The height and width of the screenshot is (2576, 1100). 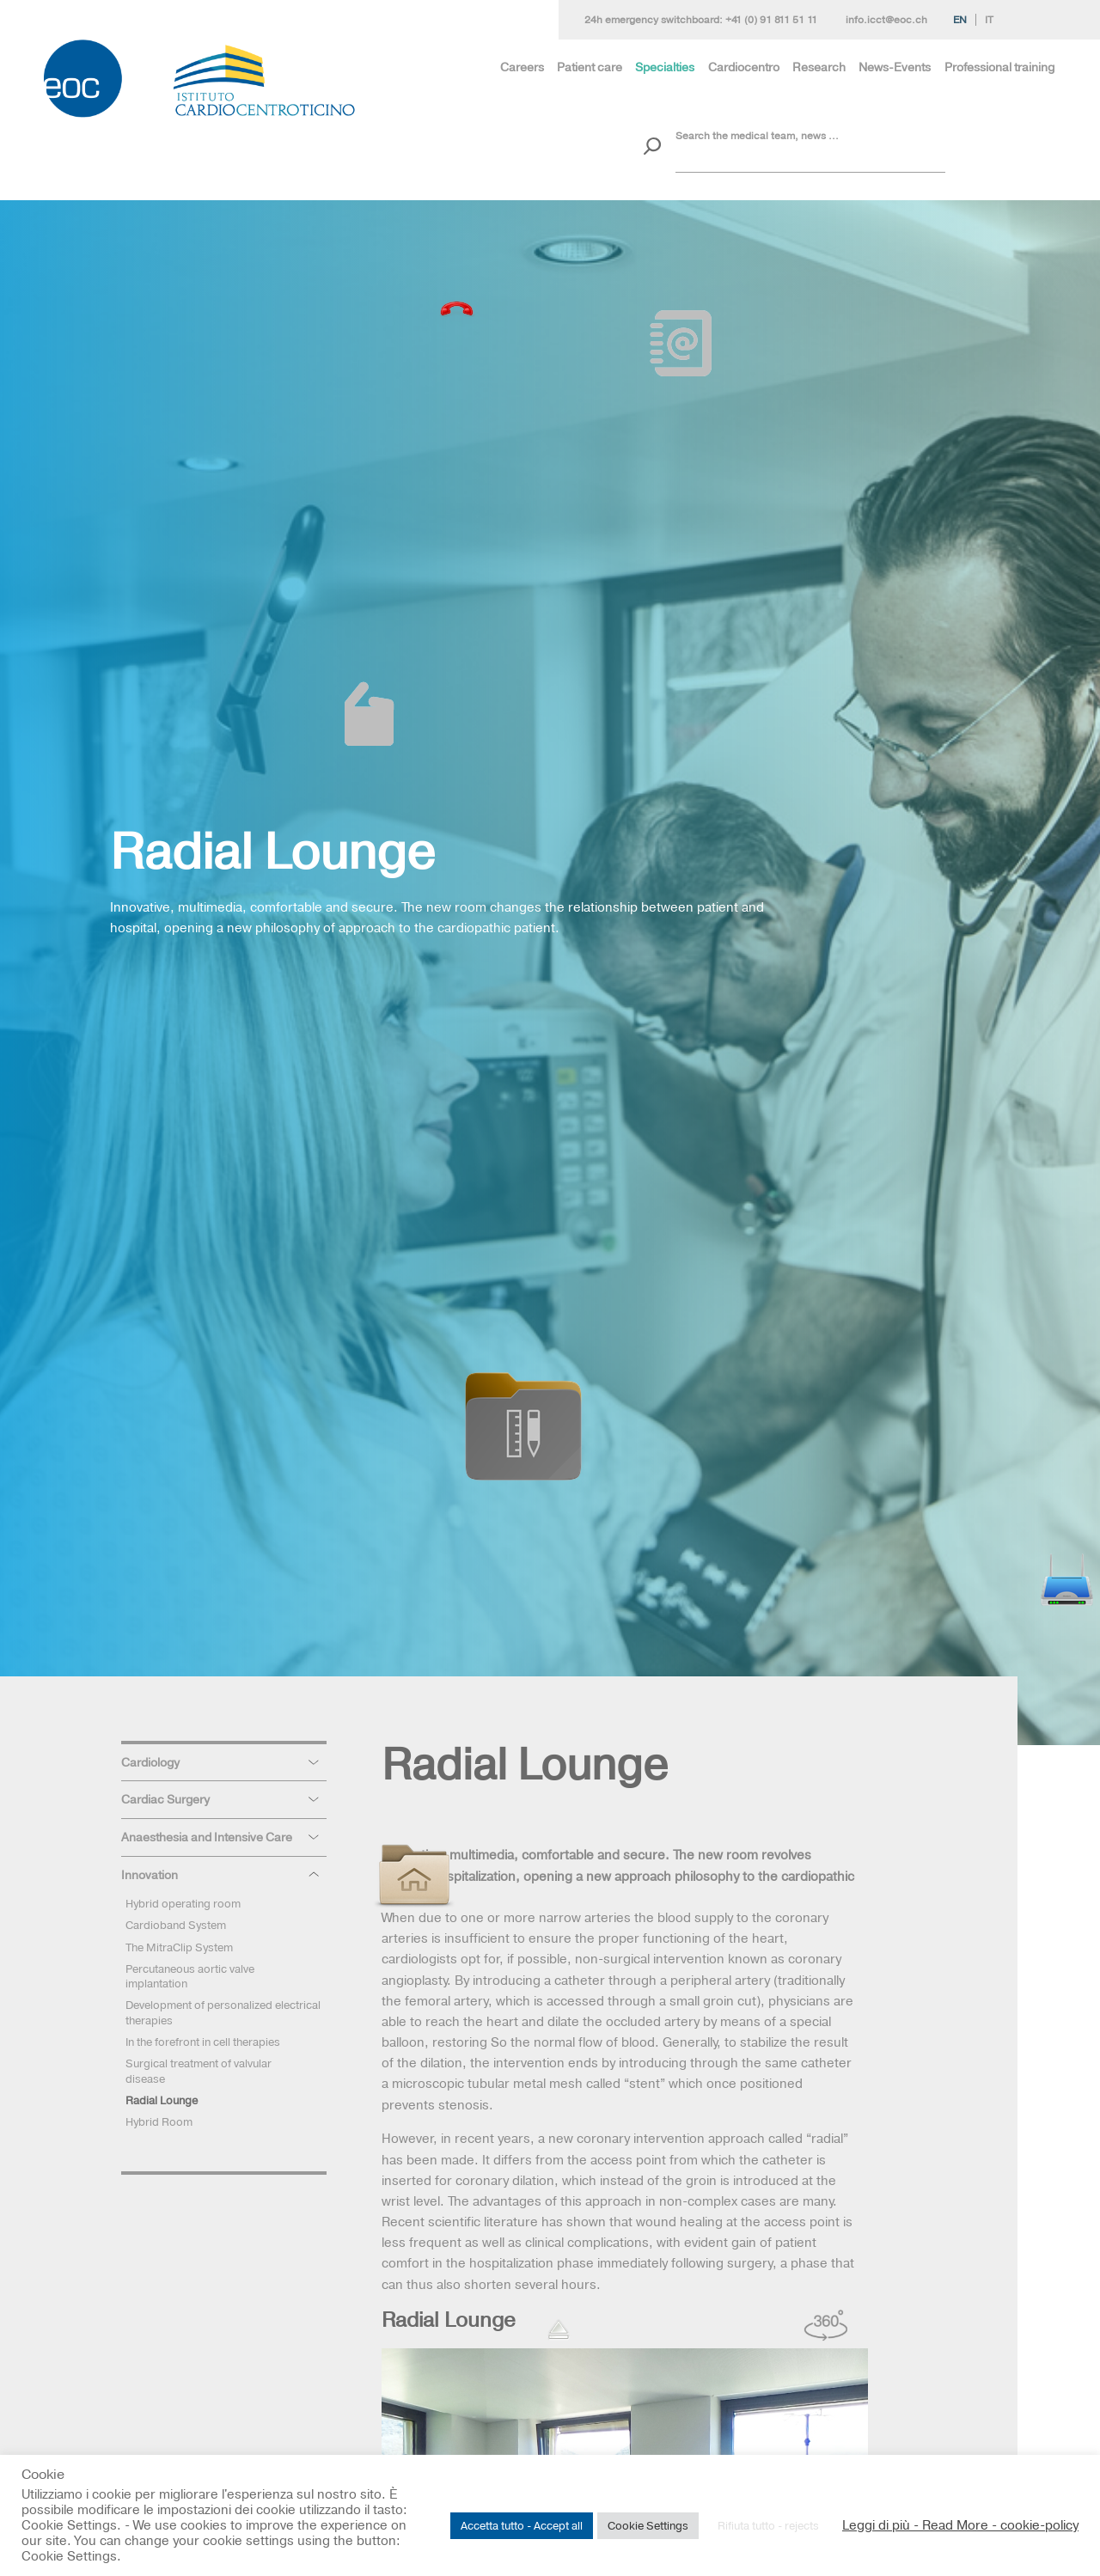 I want to click on end the current call, so click(x=456, y=303).